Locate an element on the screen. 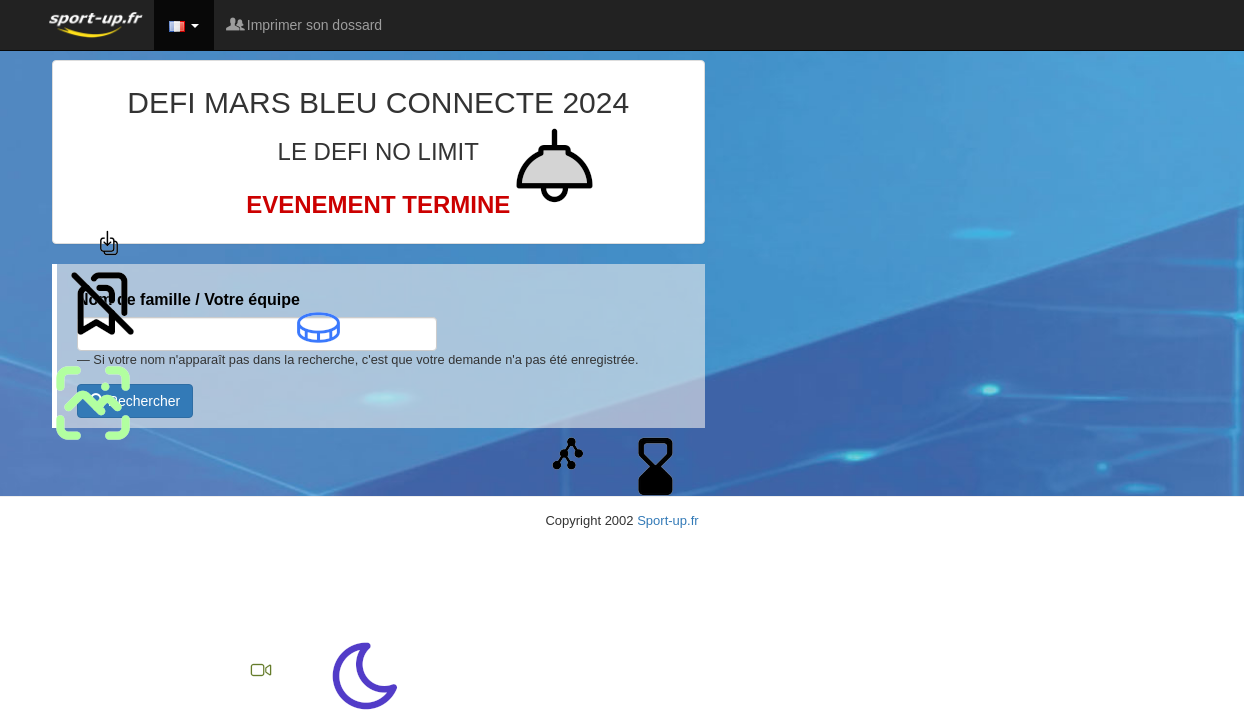  scan or digitize a photo is located at coordinates (93, 403).